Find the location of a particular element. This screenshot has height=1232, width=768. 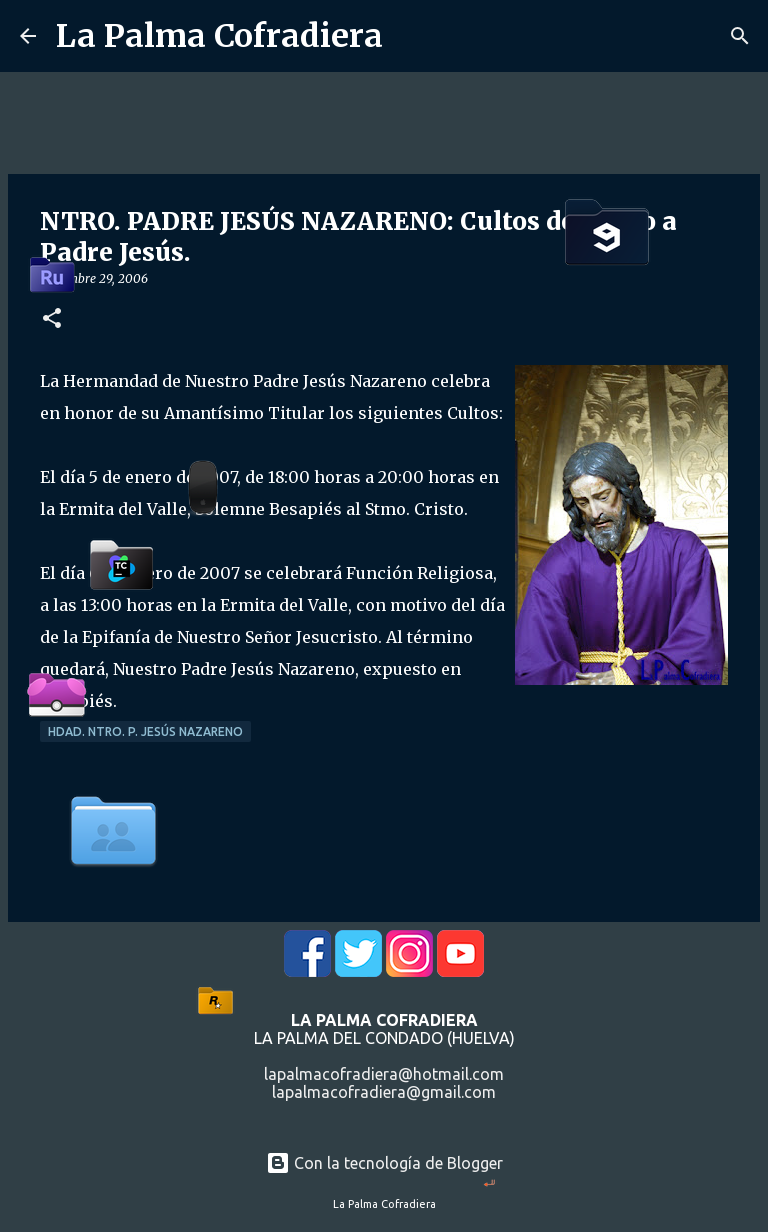

folder containing Adobe Premiere Rush project files is located at coordinates (52, 276).